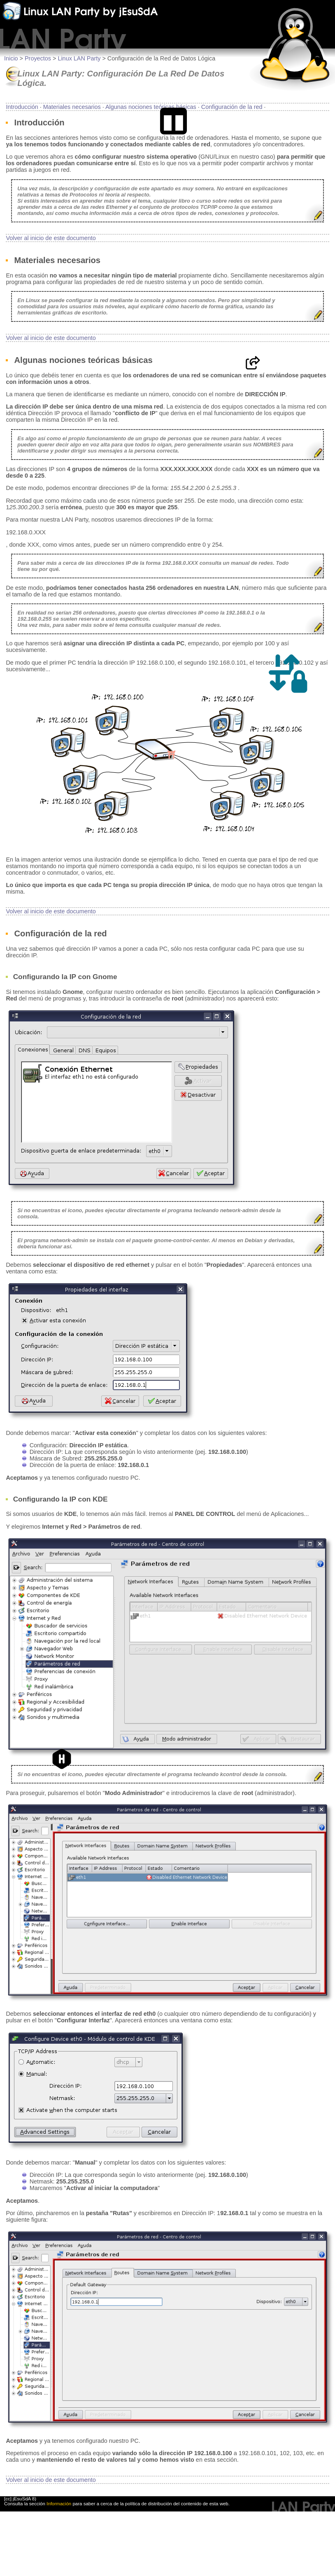  What do you see at coordinates (173, 121) in the screenshot?
I see `switch to column view layout` at bounding box center [173, 121].